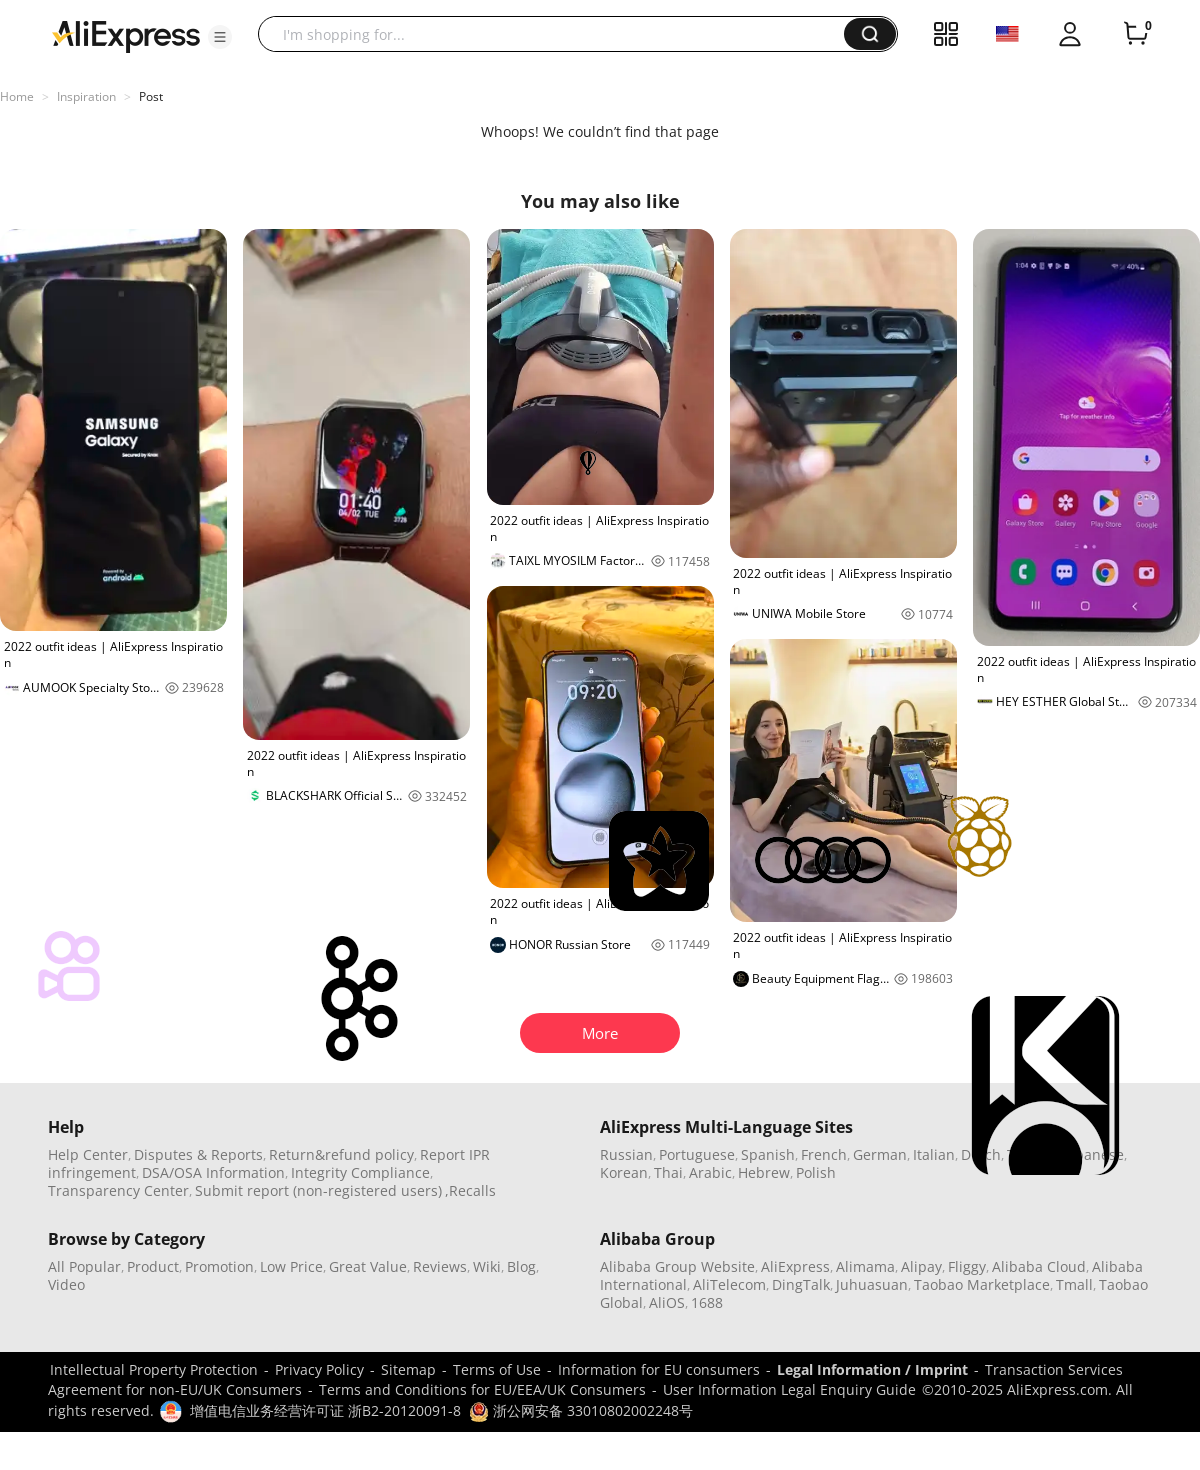 The height and width of the screenshot is (1470, 1200). Describe the element at coordinates (823, 860) in the screenshot. I see `Audi brand or vehicle information` at that location.